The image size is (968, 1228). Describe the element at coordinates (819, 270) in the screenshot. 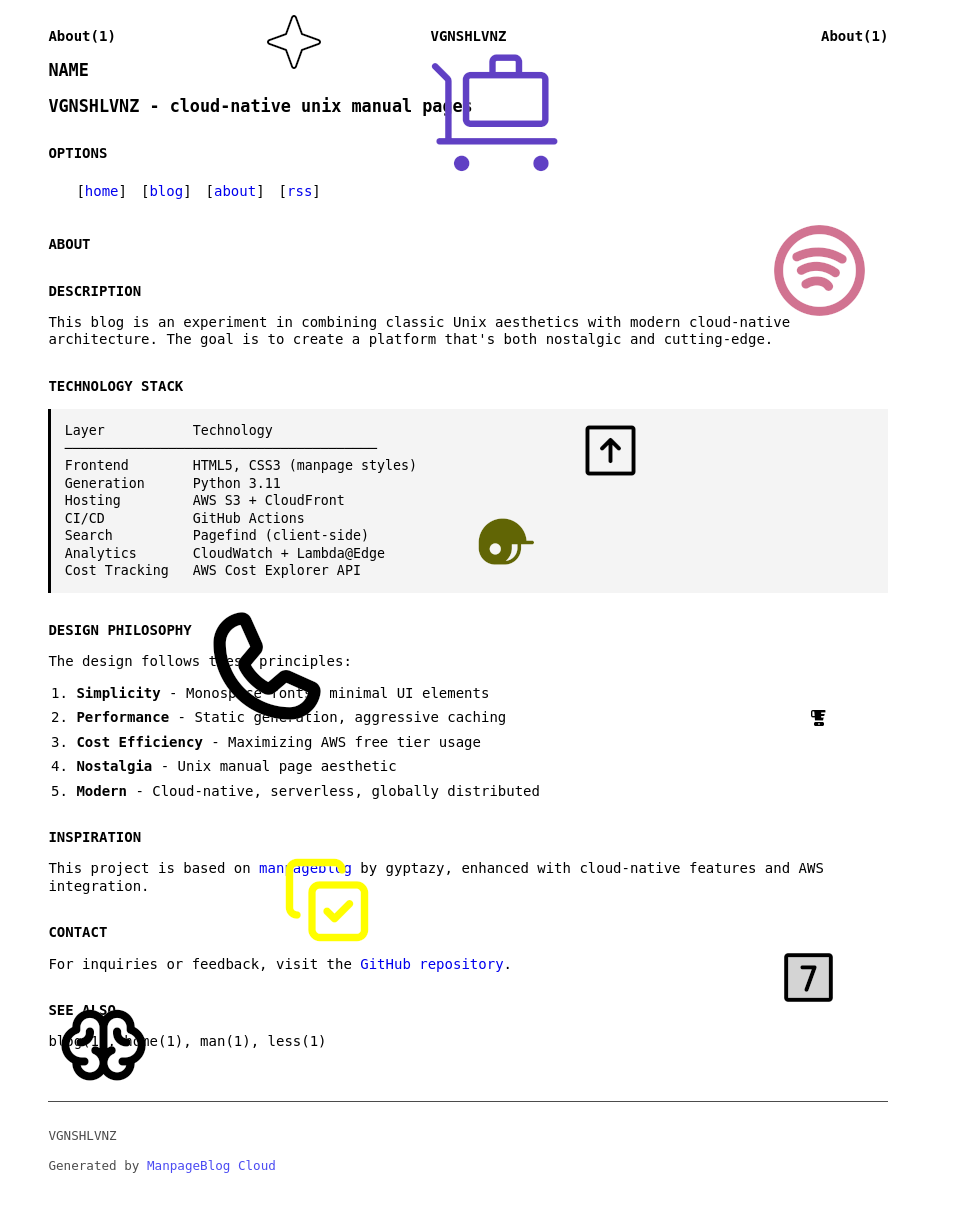

I see `open Spotify` at that location.